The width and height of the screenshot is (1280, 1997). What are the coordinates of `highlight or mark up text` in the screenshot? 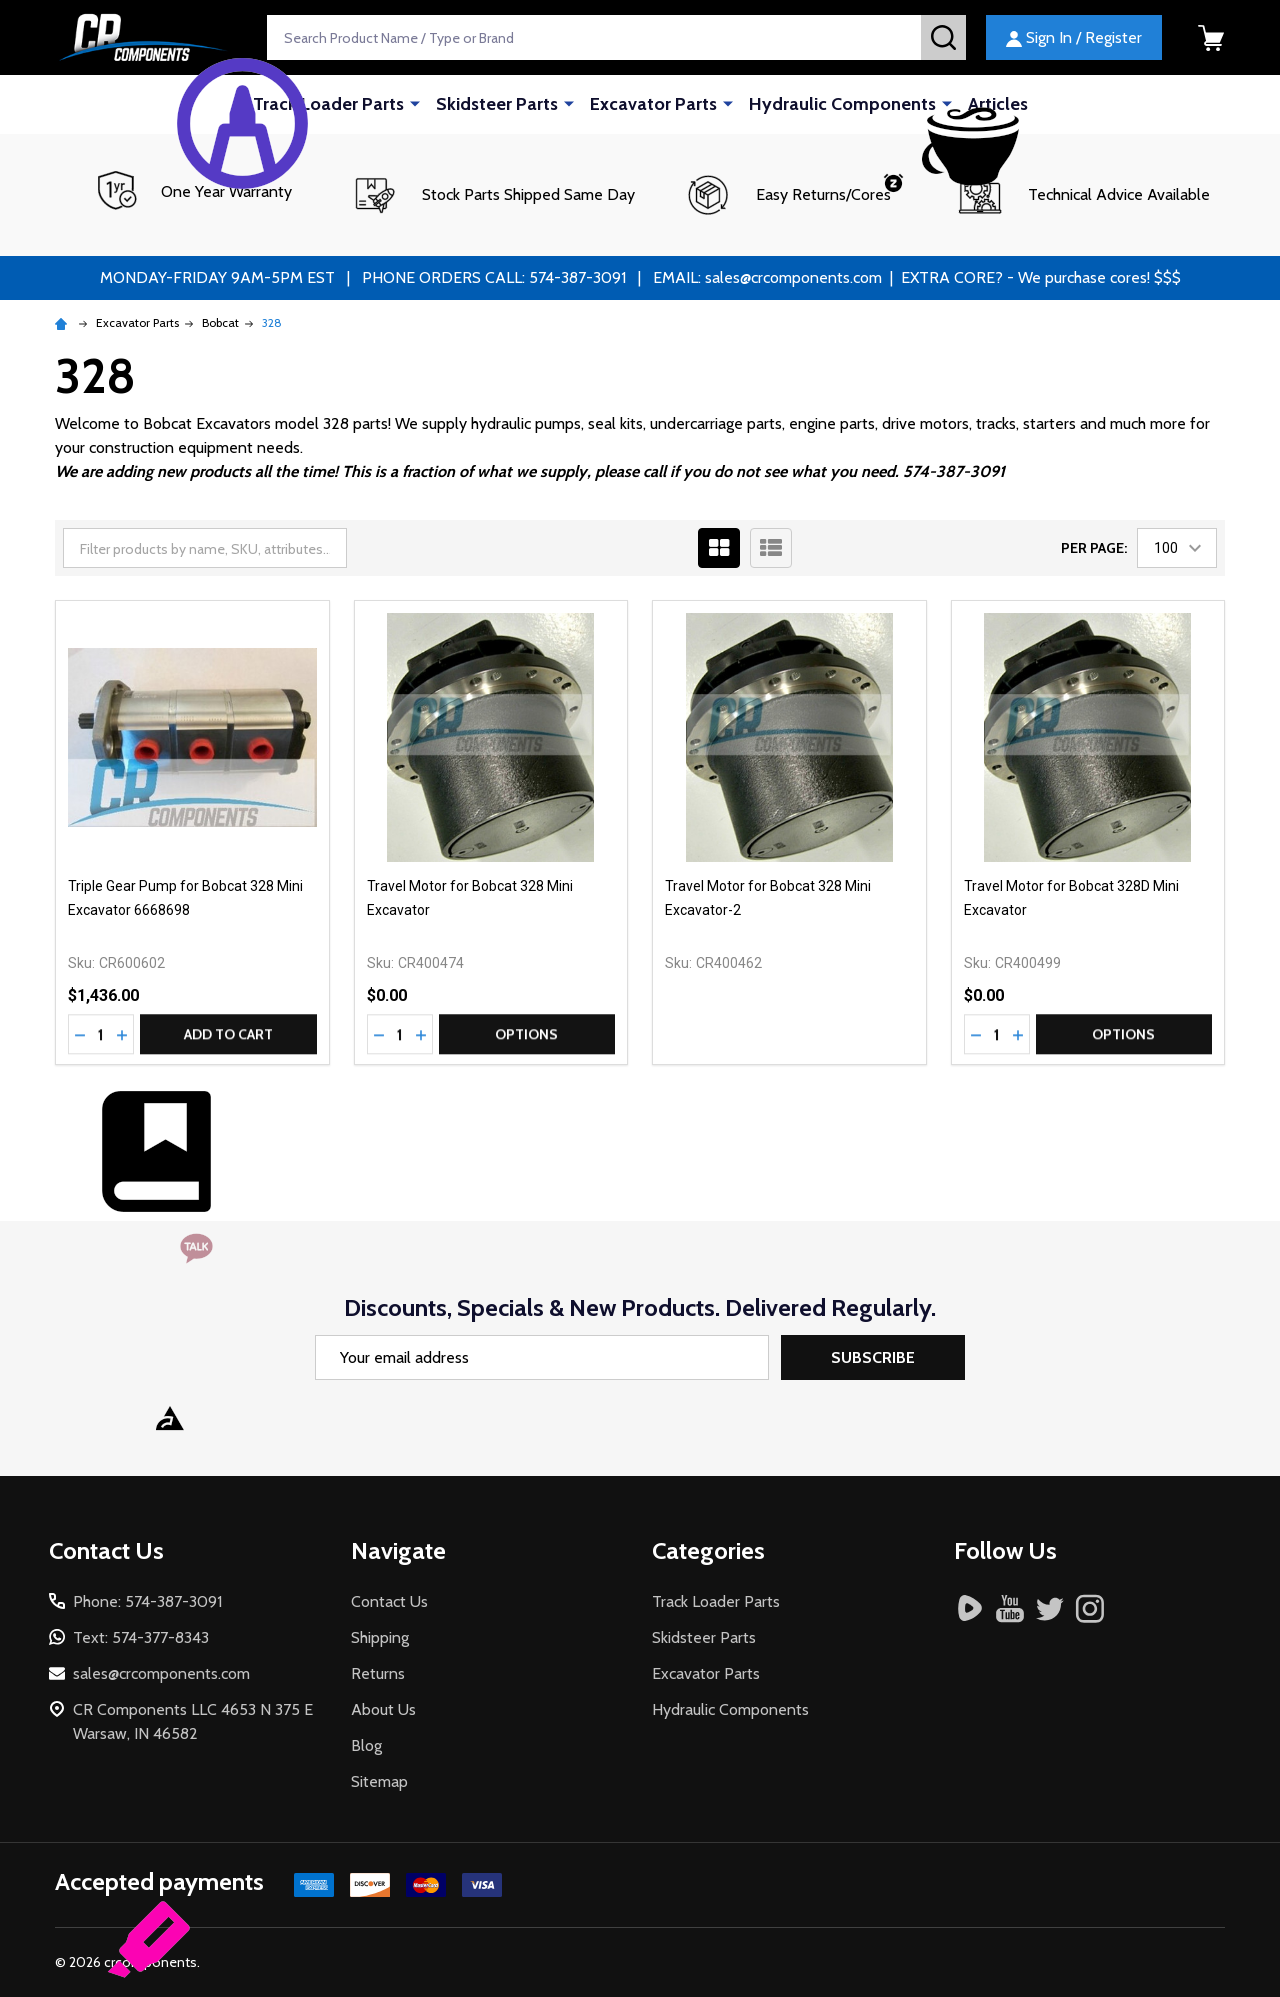 It's located at (150, 1941).